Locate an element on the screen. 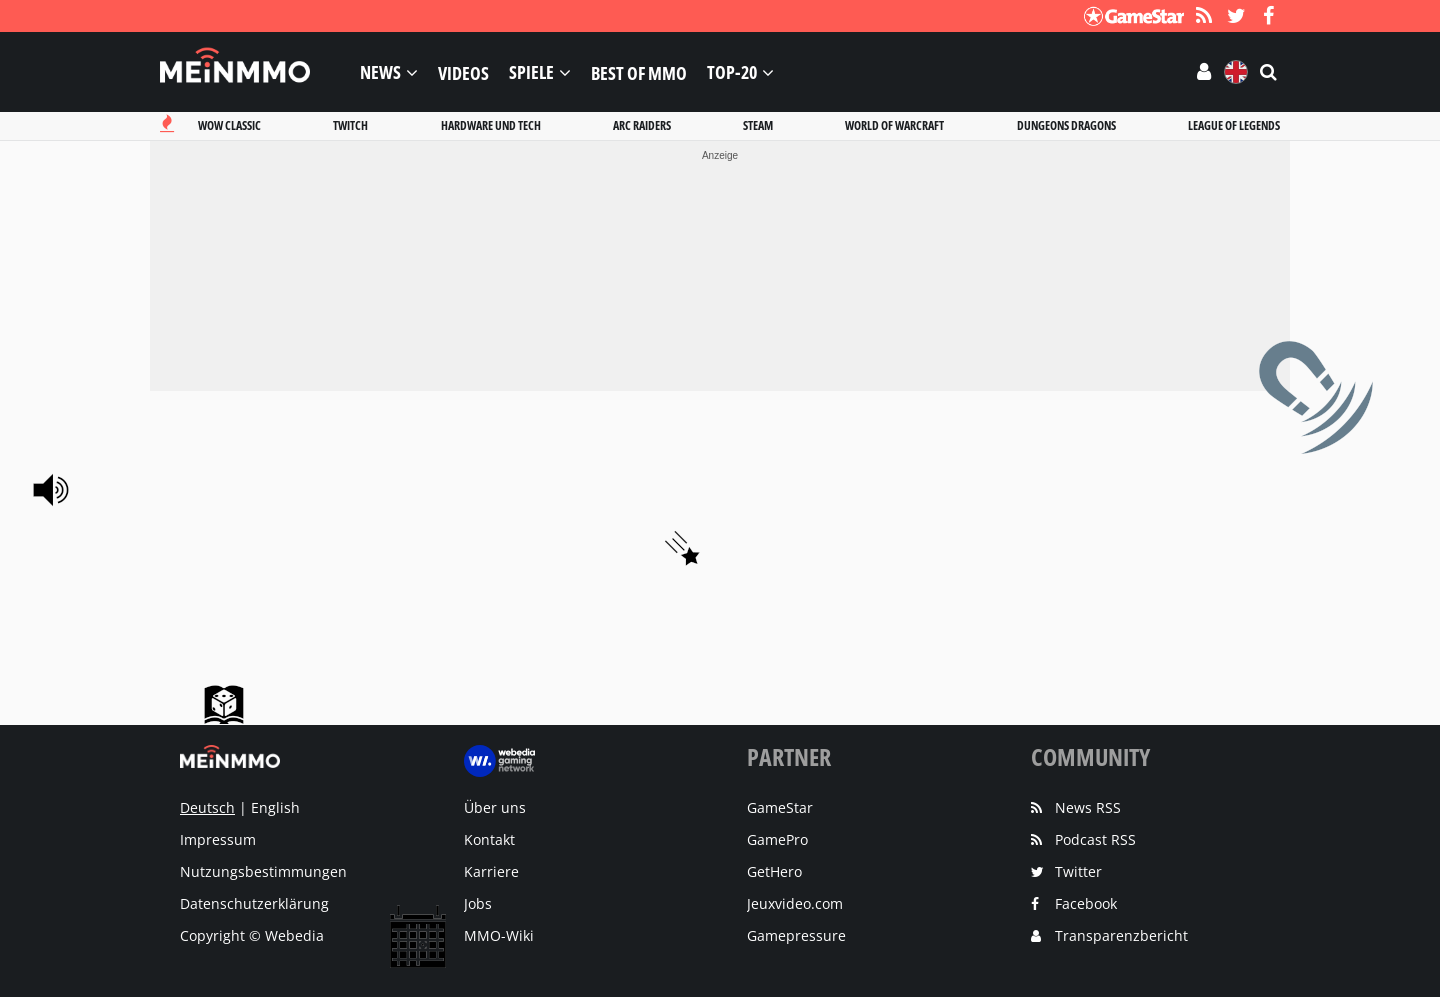 Image resolution: width=1440 pixels, height=997 pixels. view or open the calendar is located at coordinates (418, 940).